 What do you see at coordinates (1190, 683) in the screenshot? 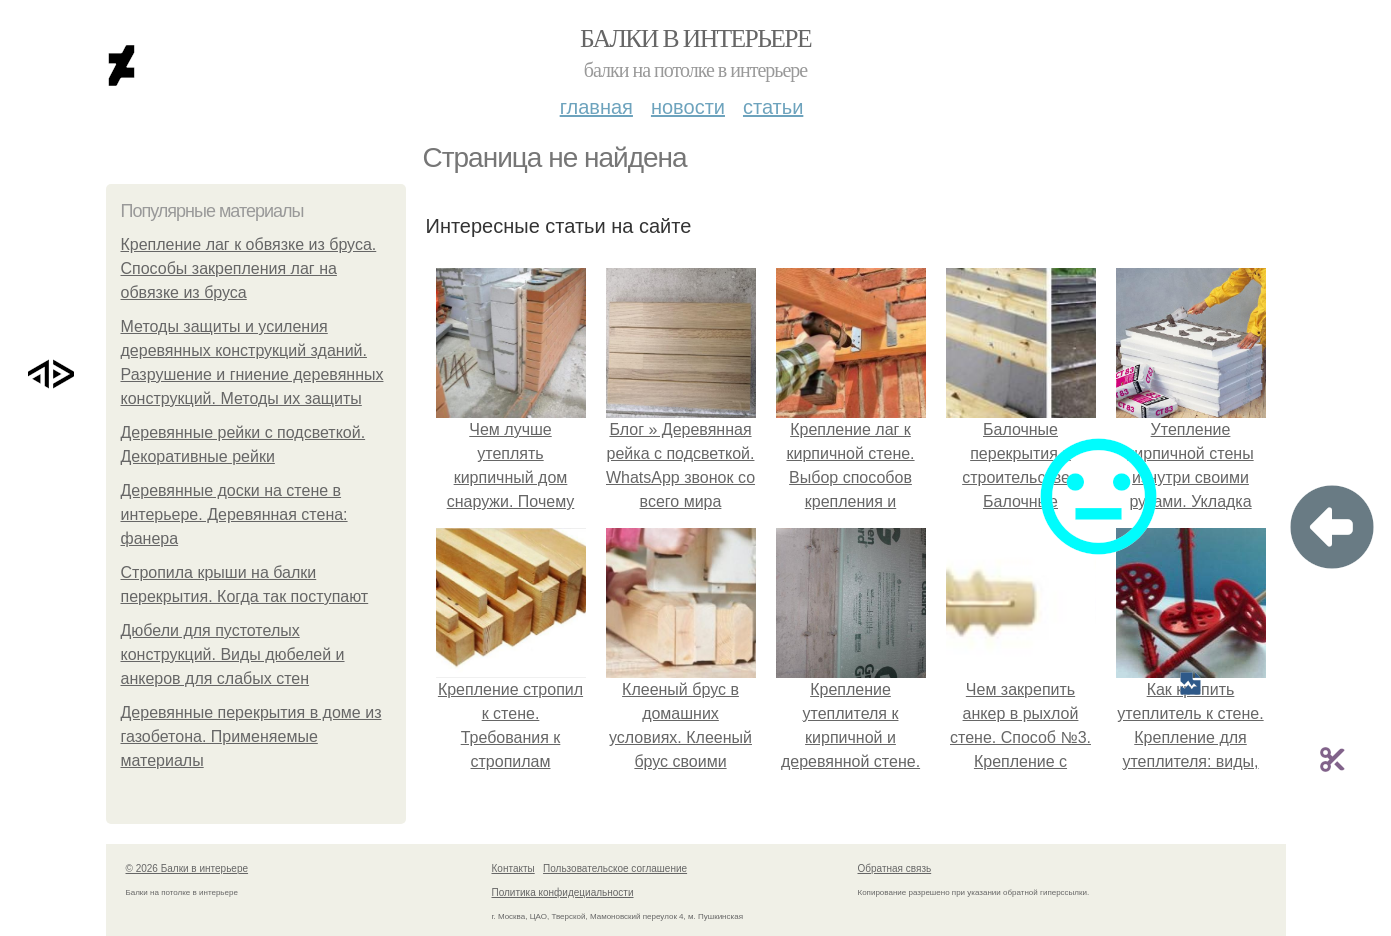
I see `indicates a corrupted or damaged file` at bounding box center [1190, 683].